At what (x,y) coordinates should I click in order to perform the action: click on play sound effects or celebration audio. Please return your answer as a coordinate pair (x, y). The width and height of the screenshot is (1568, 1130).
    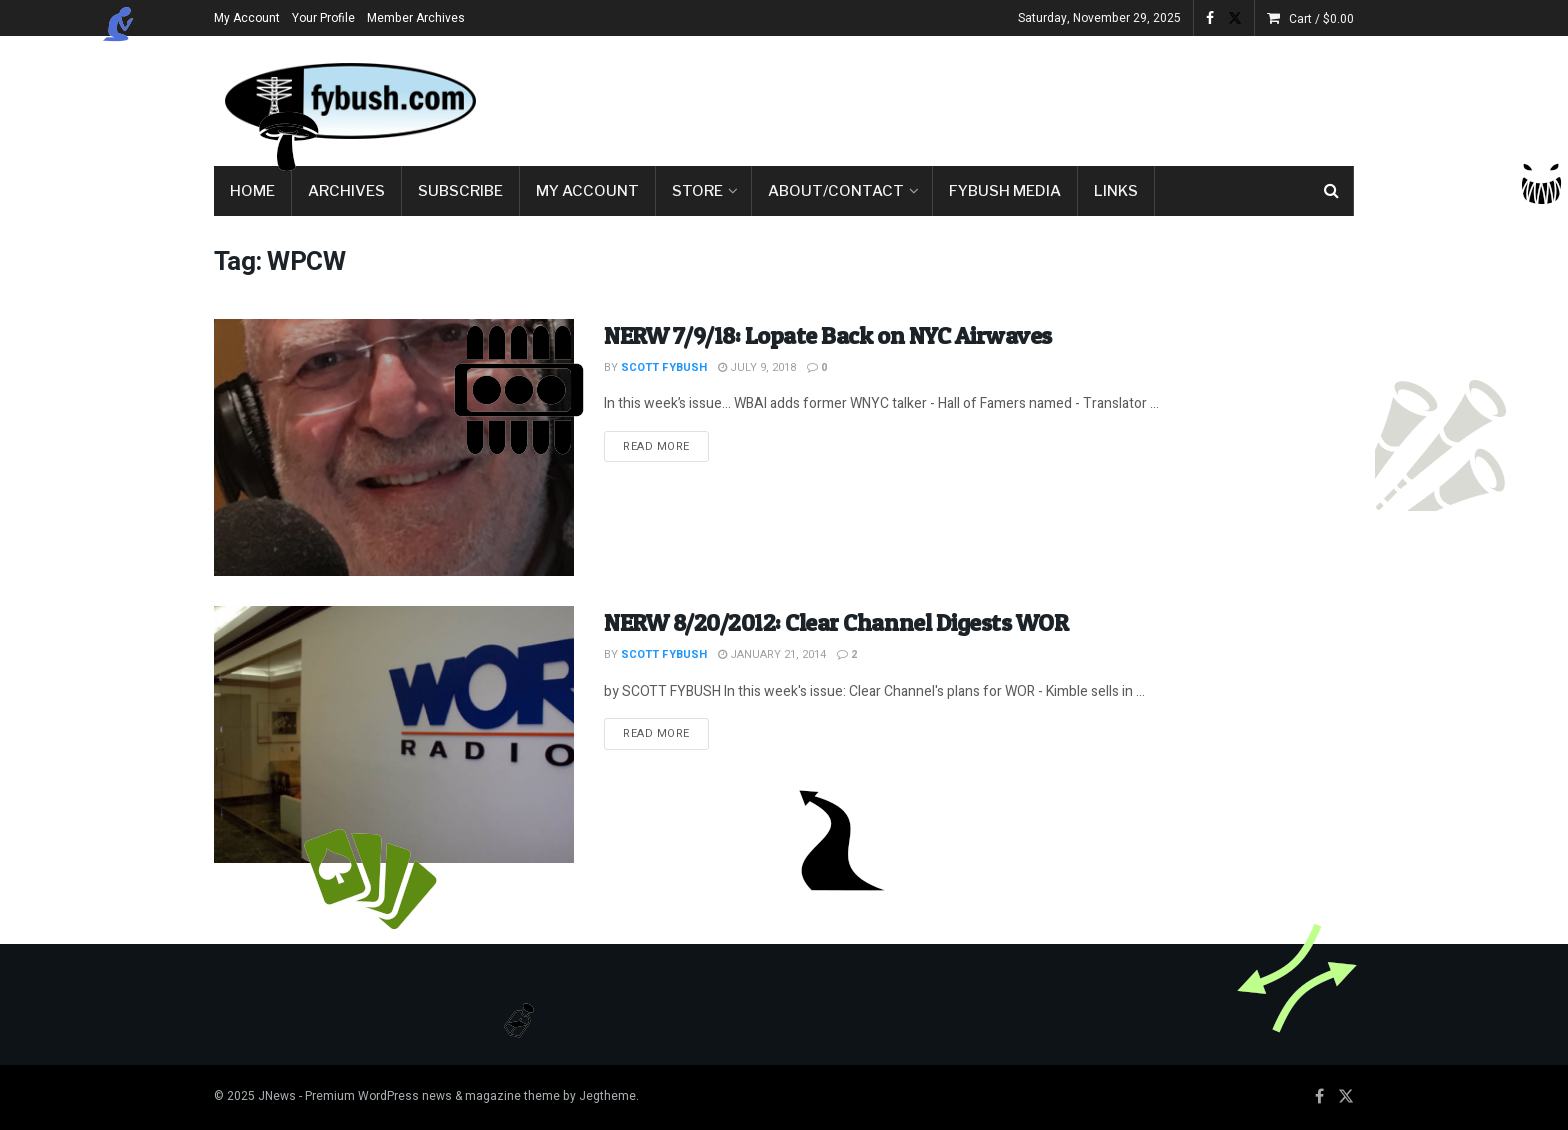
    Looking at the image, I should click on (1441, 445).